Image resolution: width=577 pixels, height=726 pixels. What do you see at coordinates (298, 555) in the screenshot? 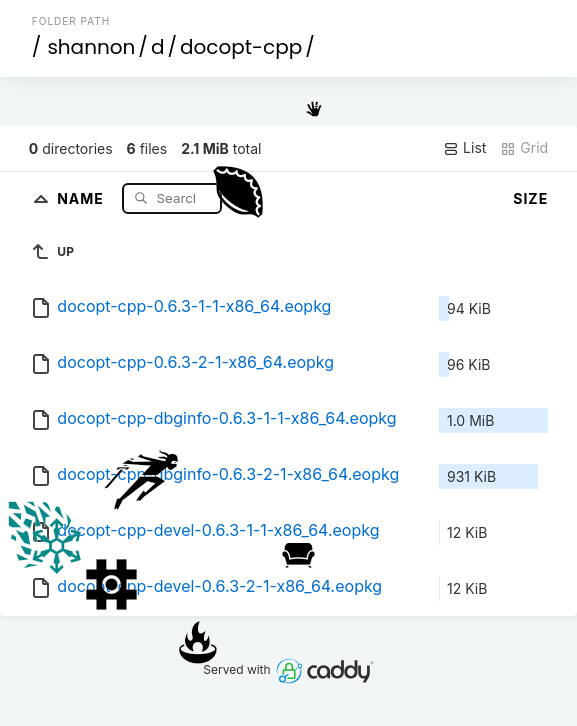
I see `browse furniture or home decor items` at bounding box center [298, 555].